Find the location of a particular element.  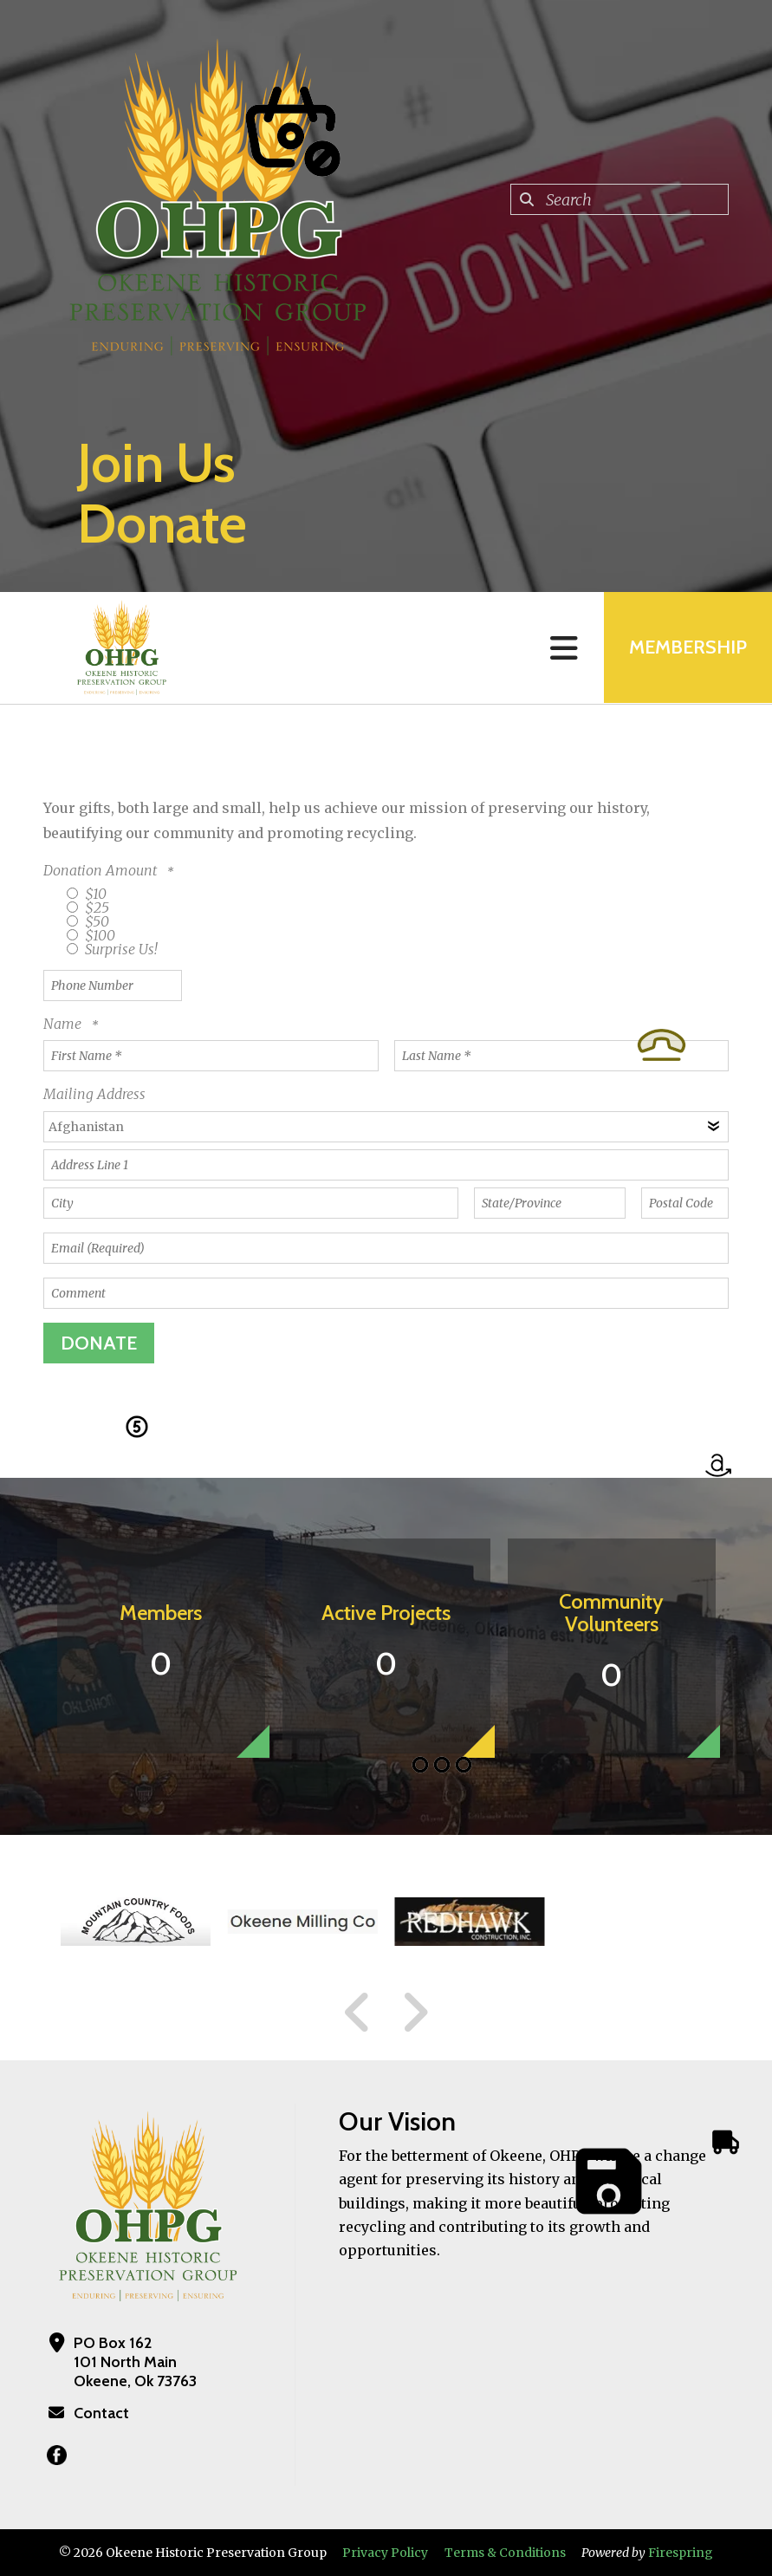

access delivery or shipping options is located at coordinates (725, 2142).